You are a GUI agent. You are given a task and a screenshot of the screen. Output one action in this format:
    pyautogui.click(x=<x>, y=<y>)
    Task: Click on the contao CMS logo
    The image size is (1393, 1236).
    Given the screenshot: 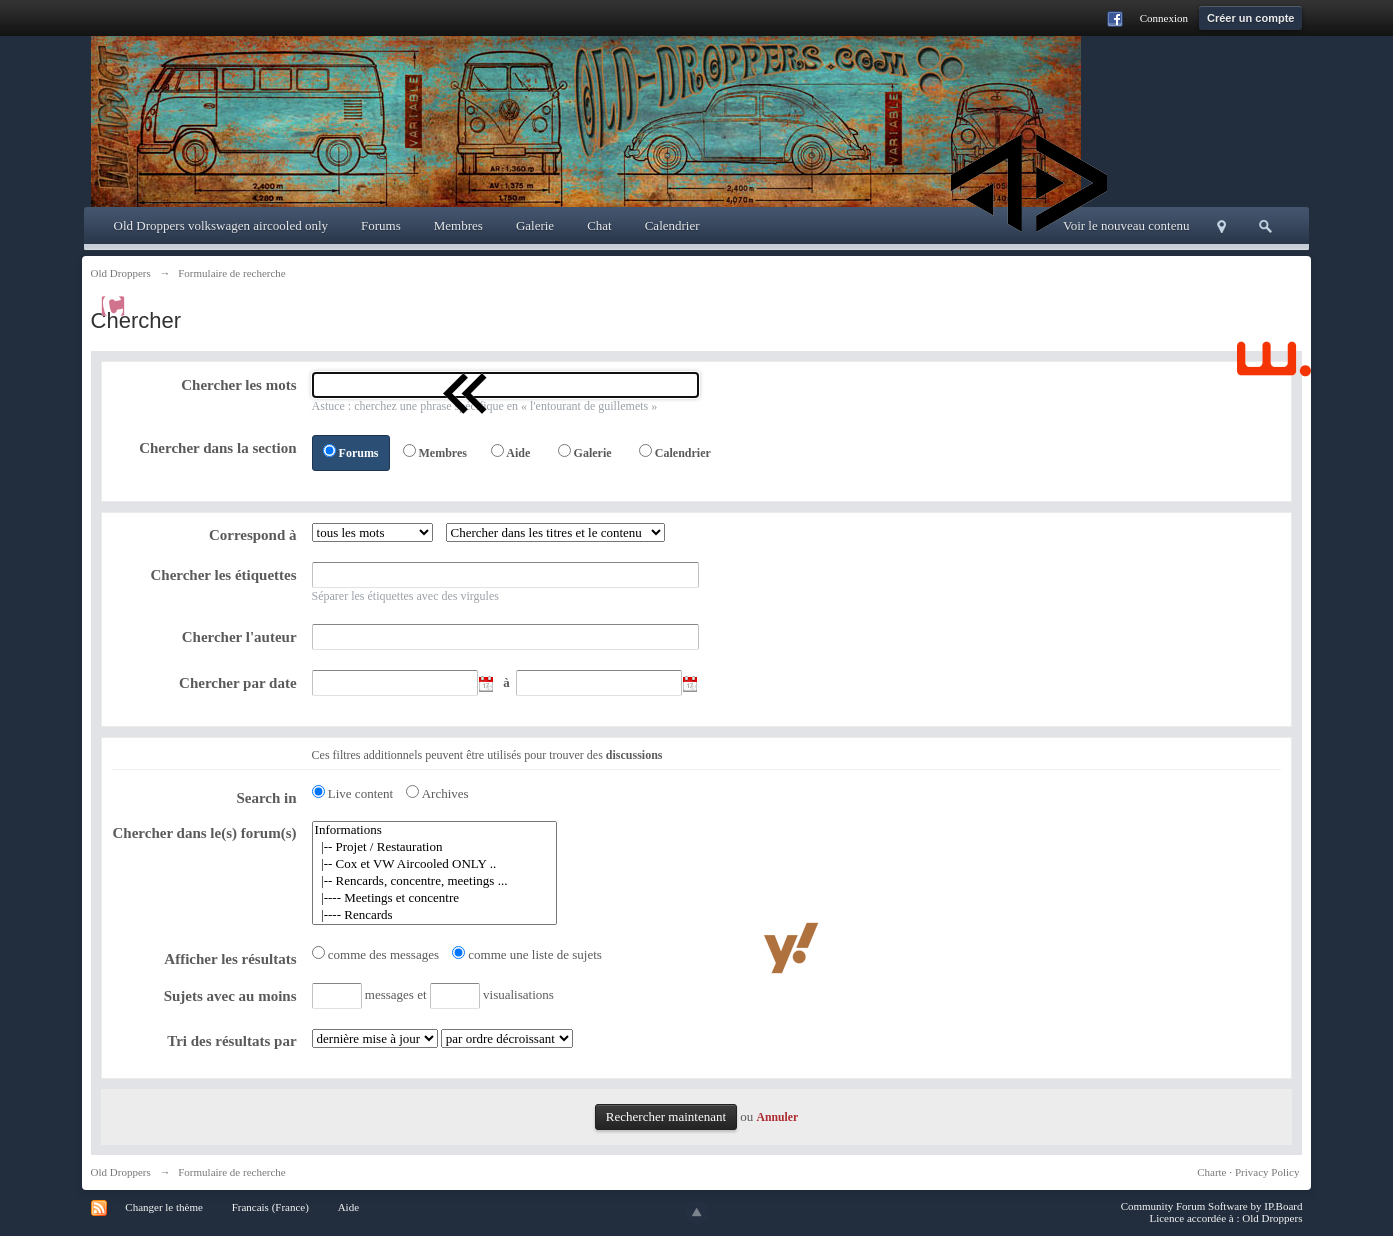 What is the action you would take?
    pyautogui.click(x=113, y=306)
    